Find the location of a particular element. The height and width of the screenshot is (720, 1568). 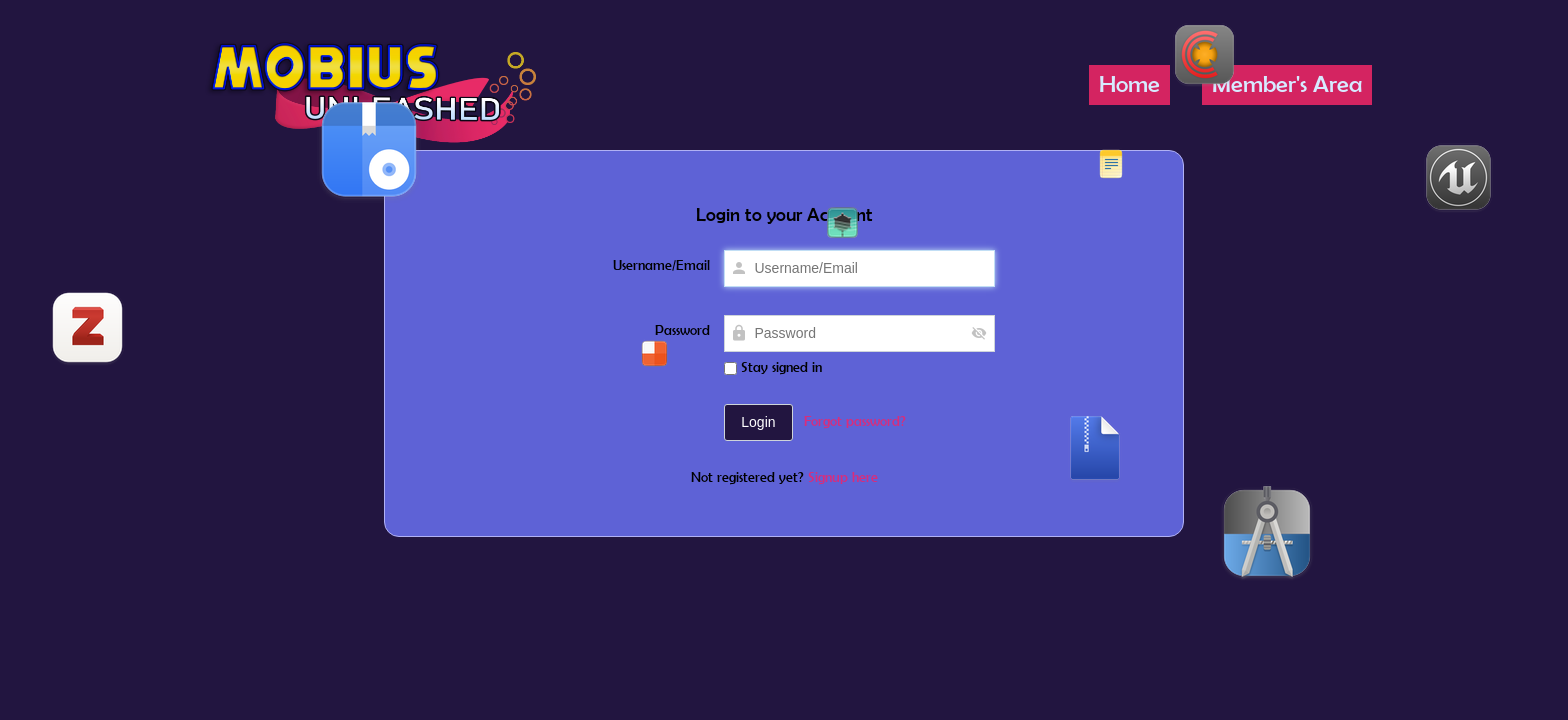

open app icon preview tool is located at coordinates (1267, 533).